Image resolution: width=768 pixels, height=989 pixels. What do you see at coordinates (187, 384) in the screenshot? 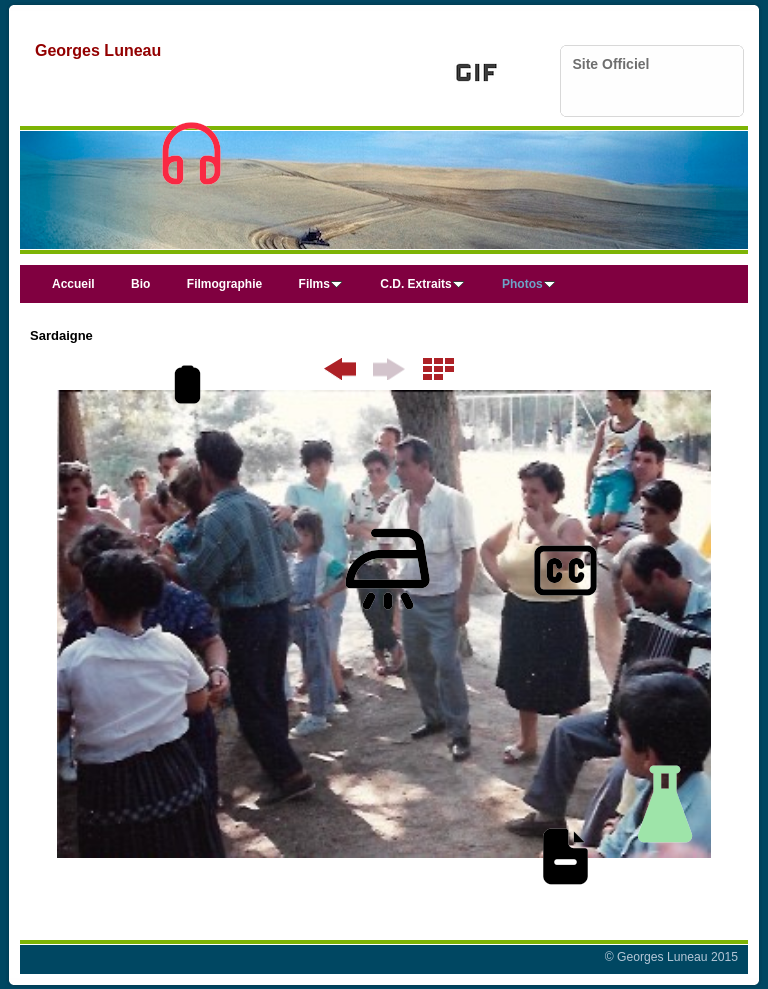
I see `indicates full battery charge status` at bounding box center [187, 384].